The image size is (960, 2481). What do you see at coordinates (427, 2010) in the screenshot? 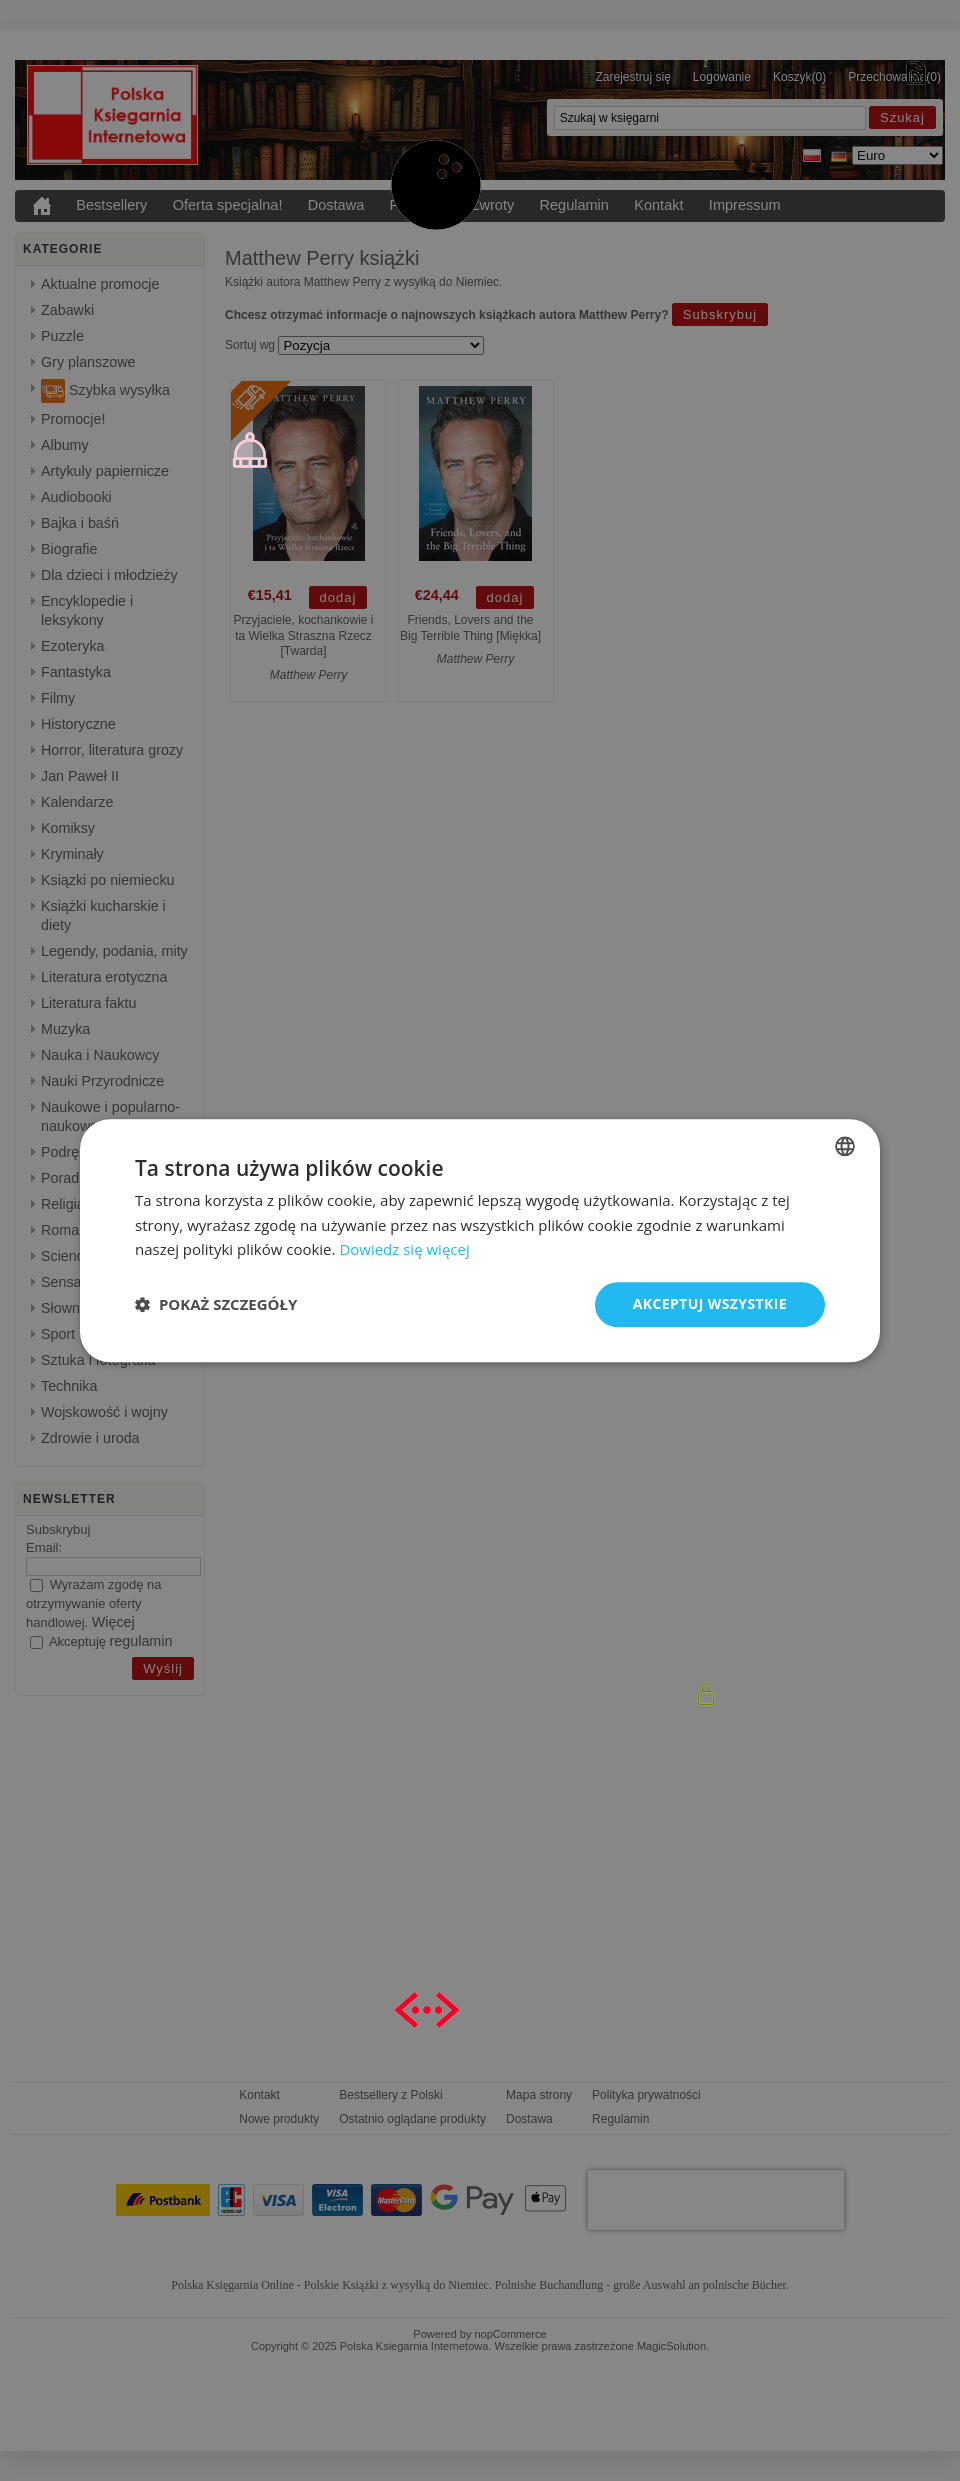
I see `indicates code is currently processing or compiling` at bounding box center [427, 2010].